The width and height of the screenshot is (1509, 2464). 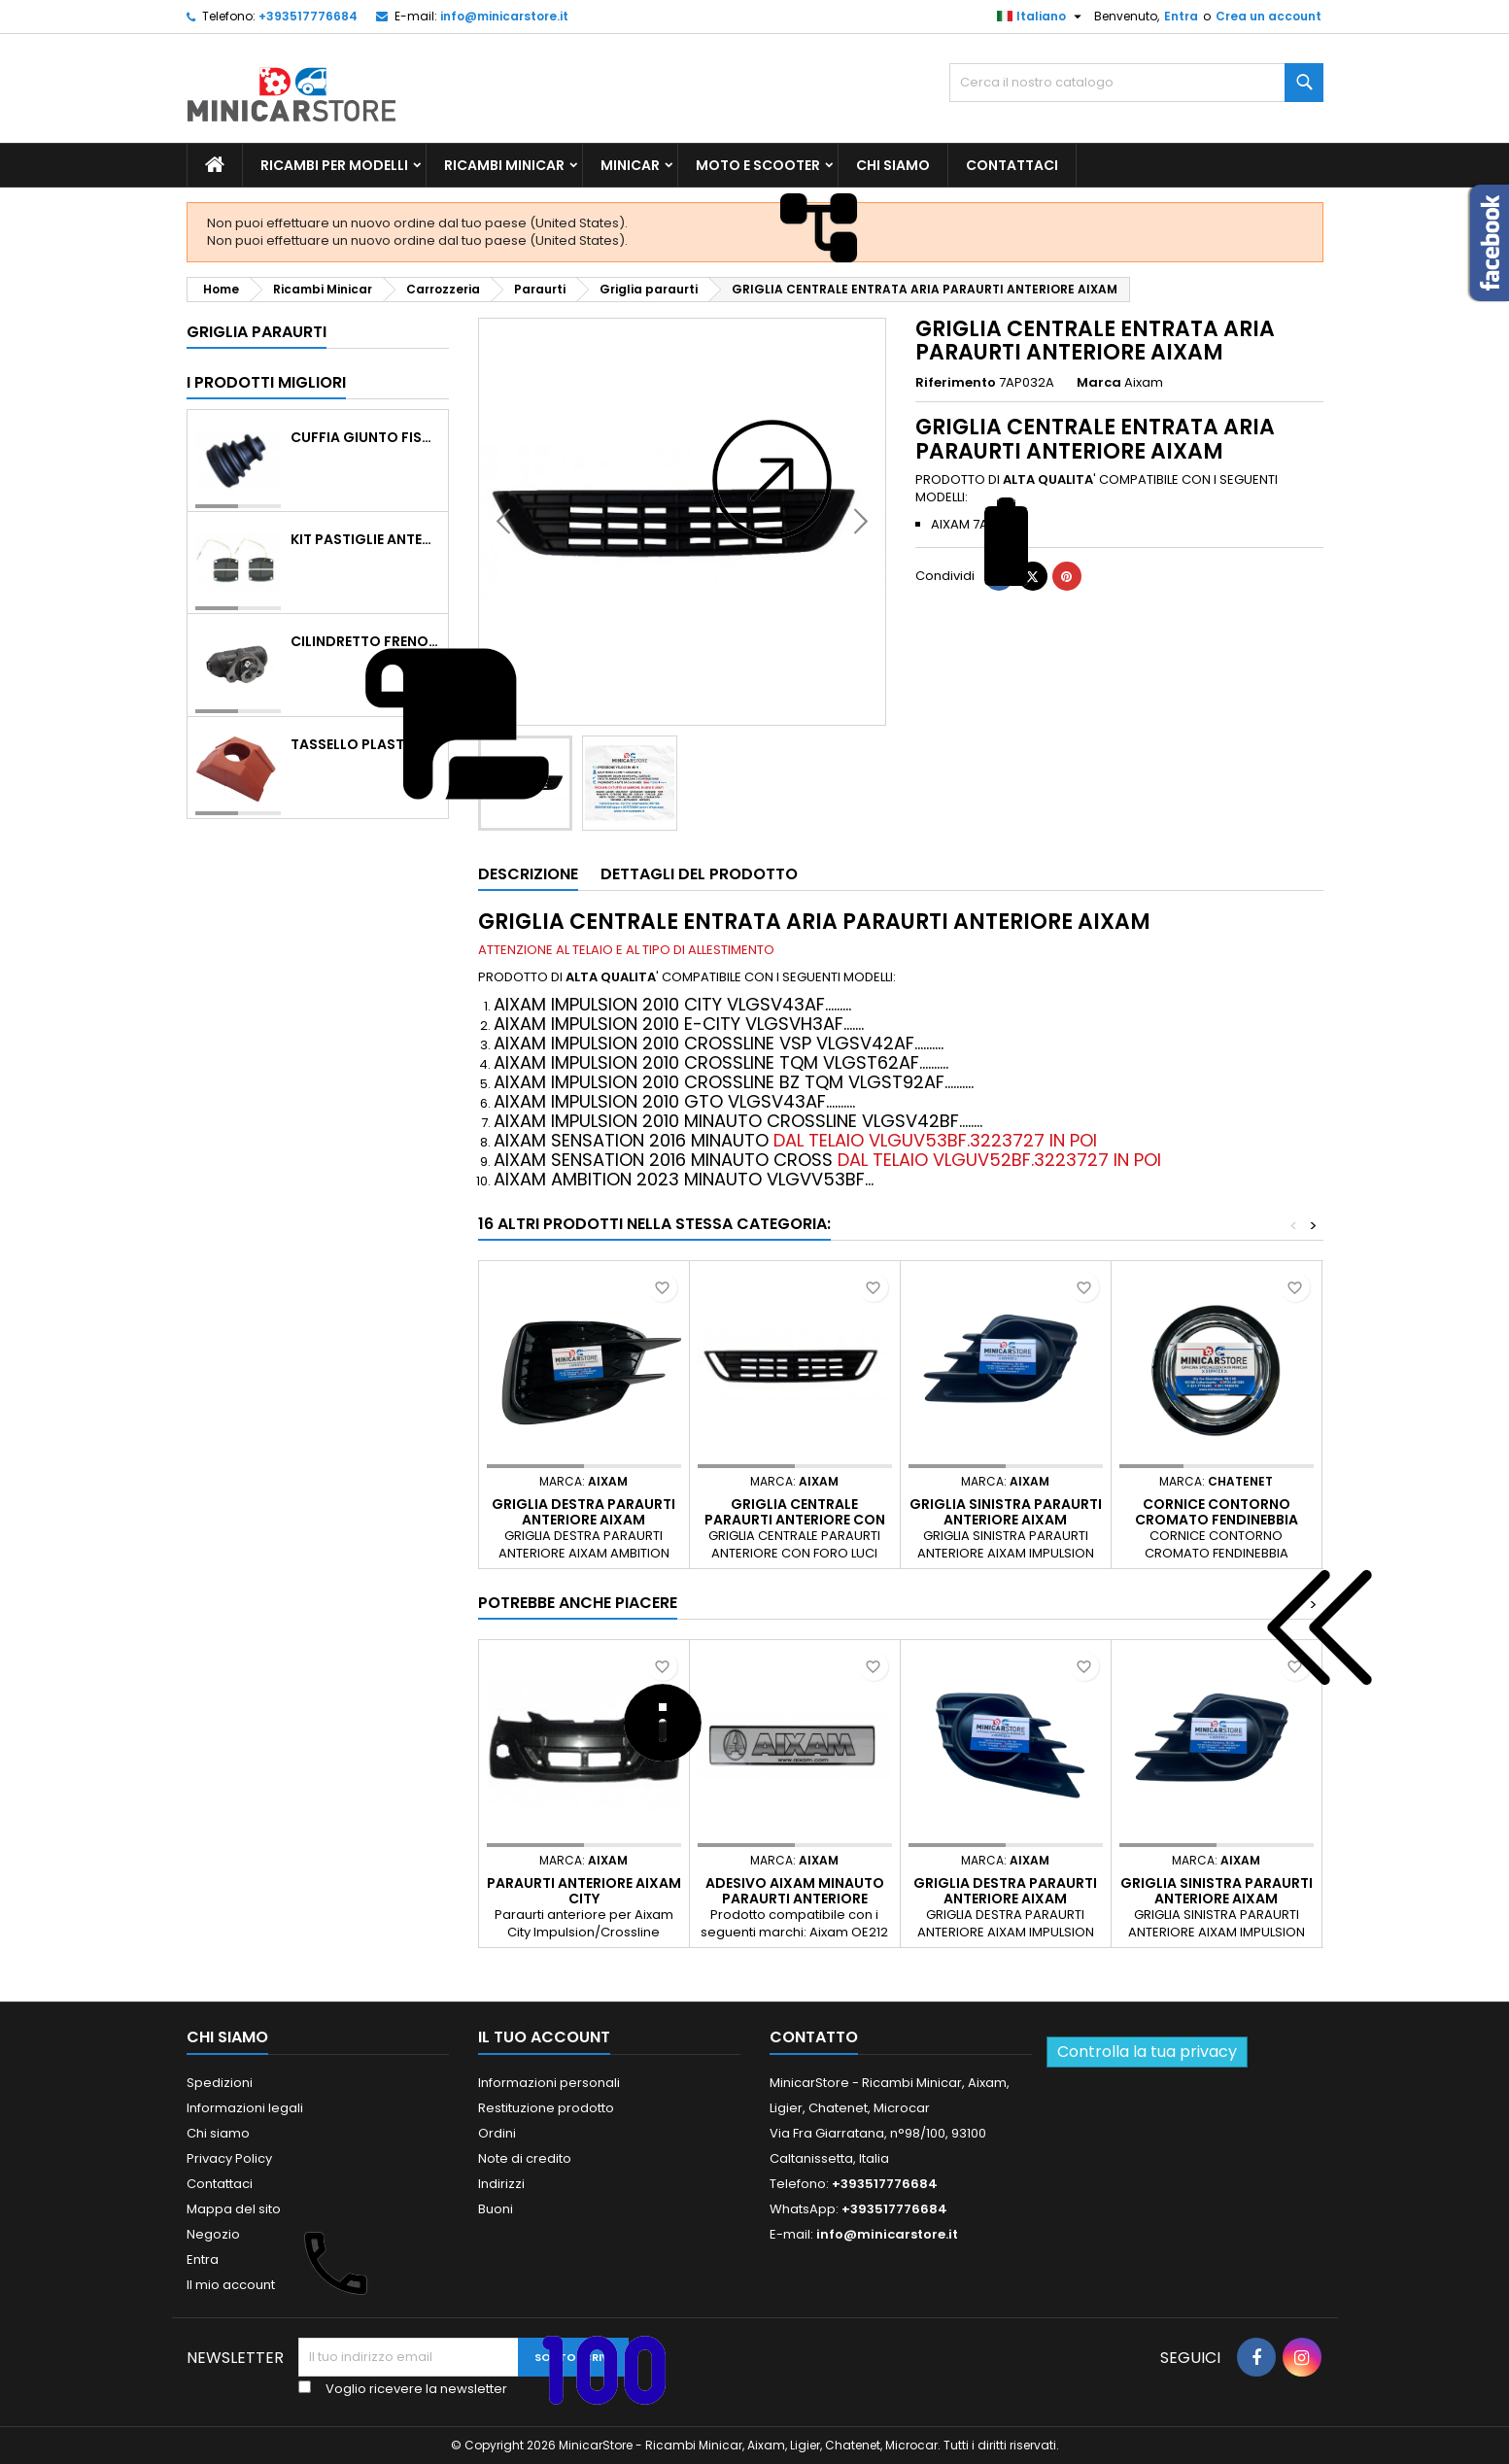 I want to click on go back to the beginning, so click(x=1320, y=1627).